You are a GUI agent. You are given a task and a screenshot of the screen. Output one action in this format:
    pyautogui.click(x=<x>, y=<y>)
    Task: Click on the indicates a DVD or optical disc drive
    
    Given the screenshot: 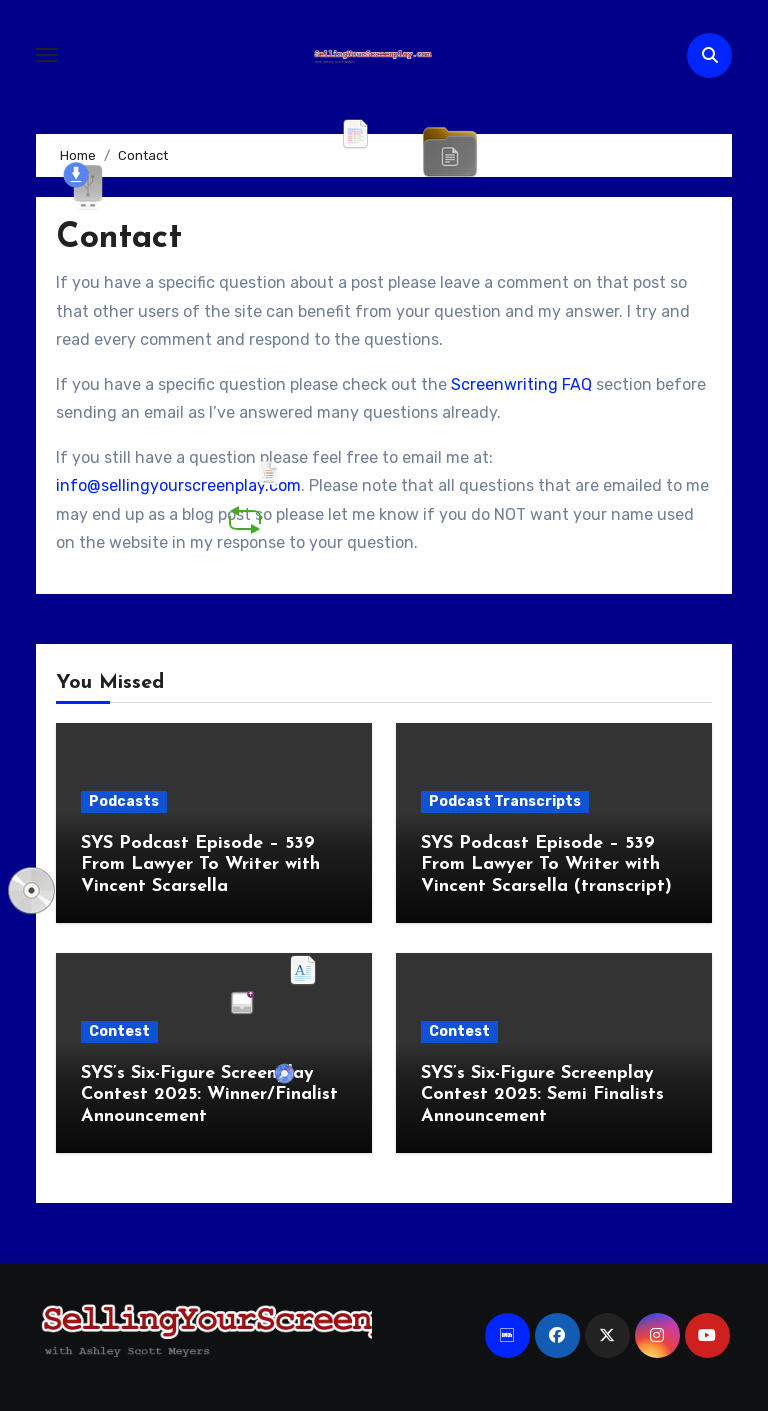 What is the action you would take?
    pyautogui.click(x=31, y=890)
    